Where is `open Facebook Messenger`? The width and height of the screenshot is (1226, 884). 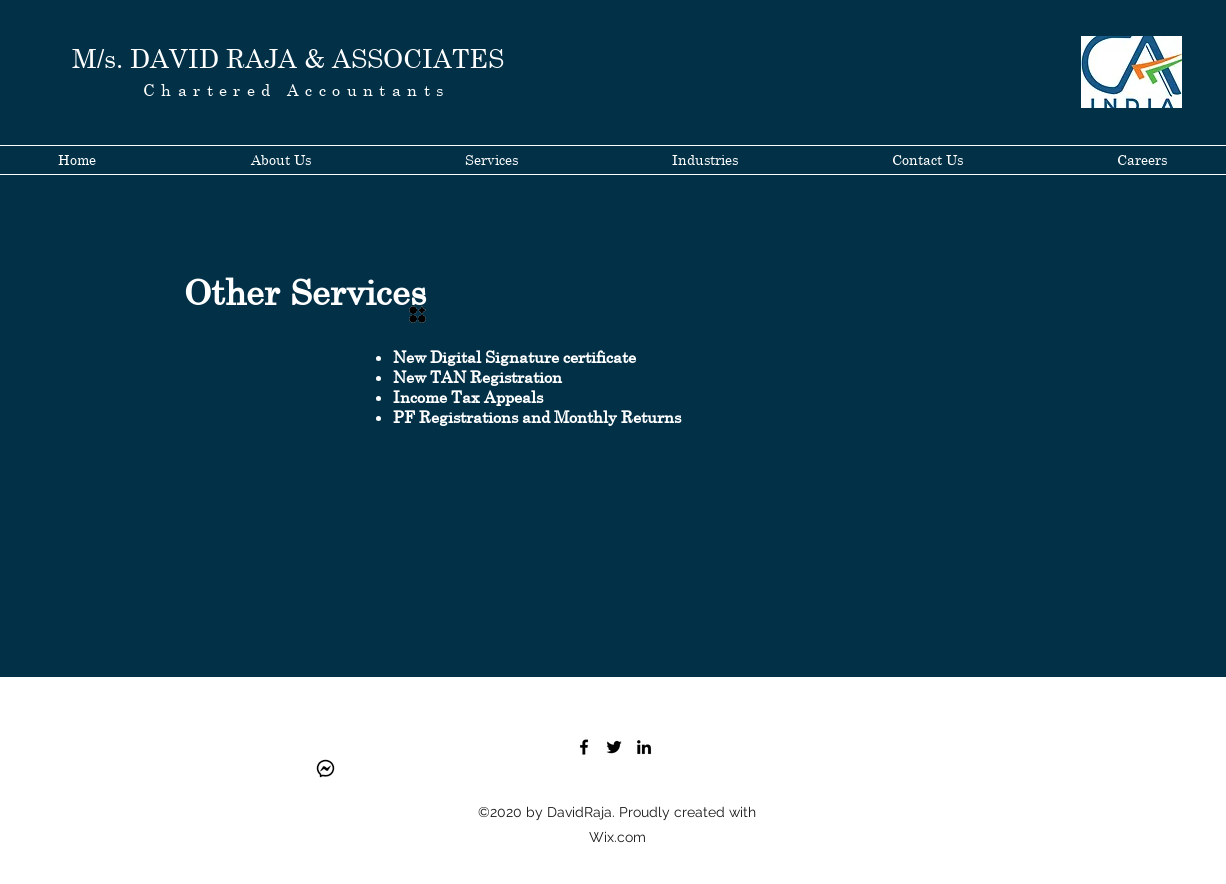
open Facebook Messenger is located at coordinates (325, 768).